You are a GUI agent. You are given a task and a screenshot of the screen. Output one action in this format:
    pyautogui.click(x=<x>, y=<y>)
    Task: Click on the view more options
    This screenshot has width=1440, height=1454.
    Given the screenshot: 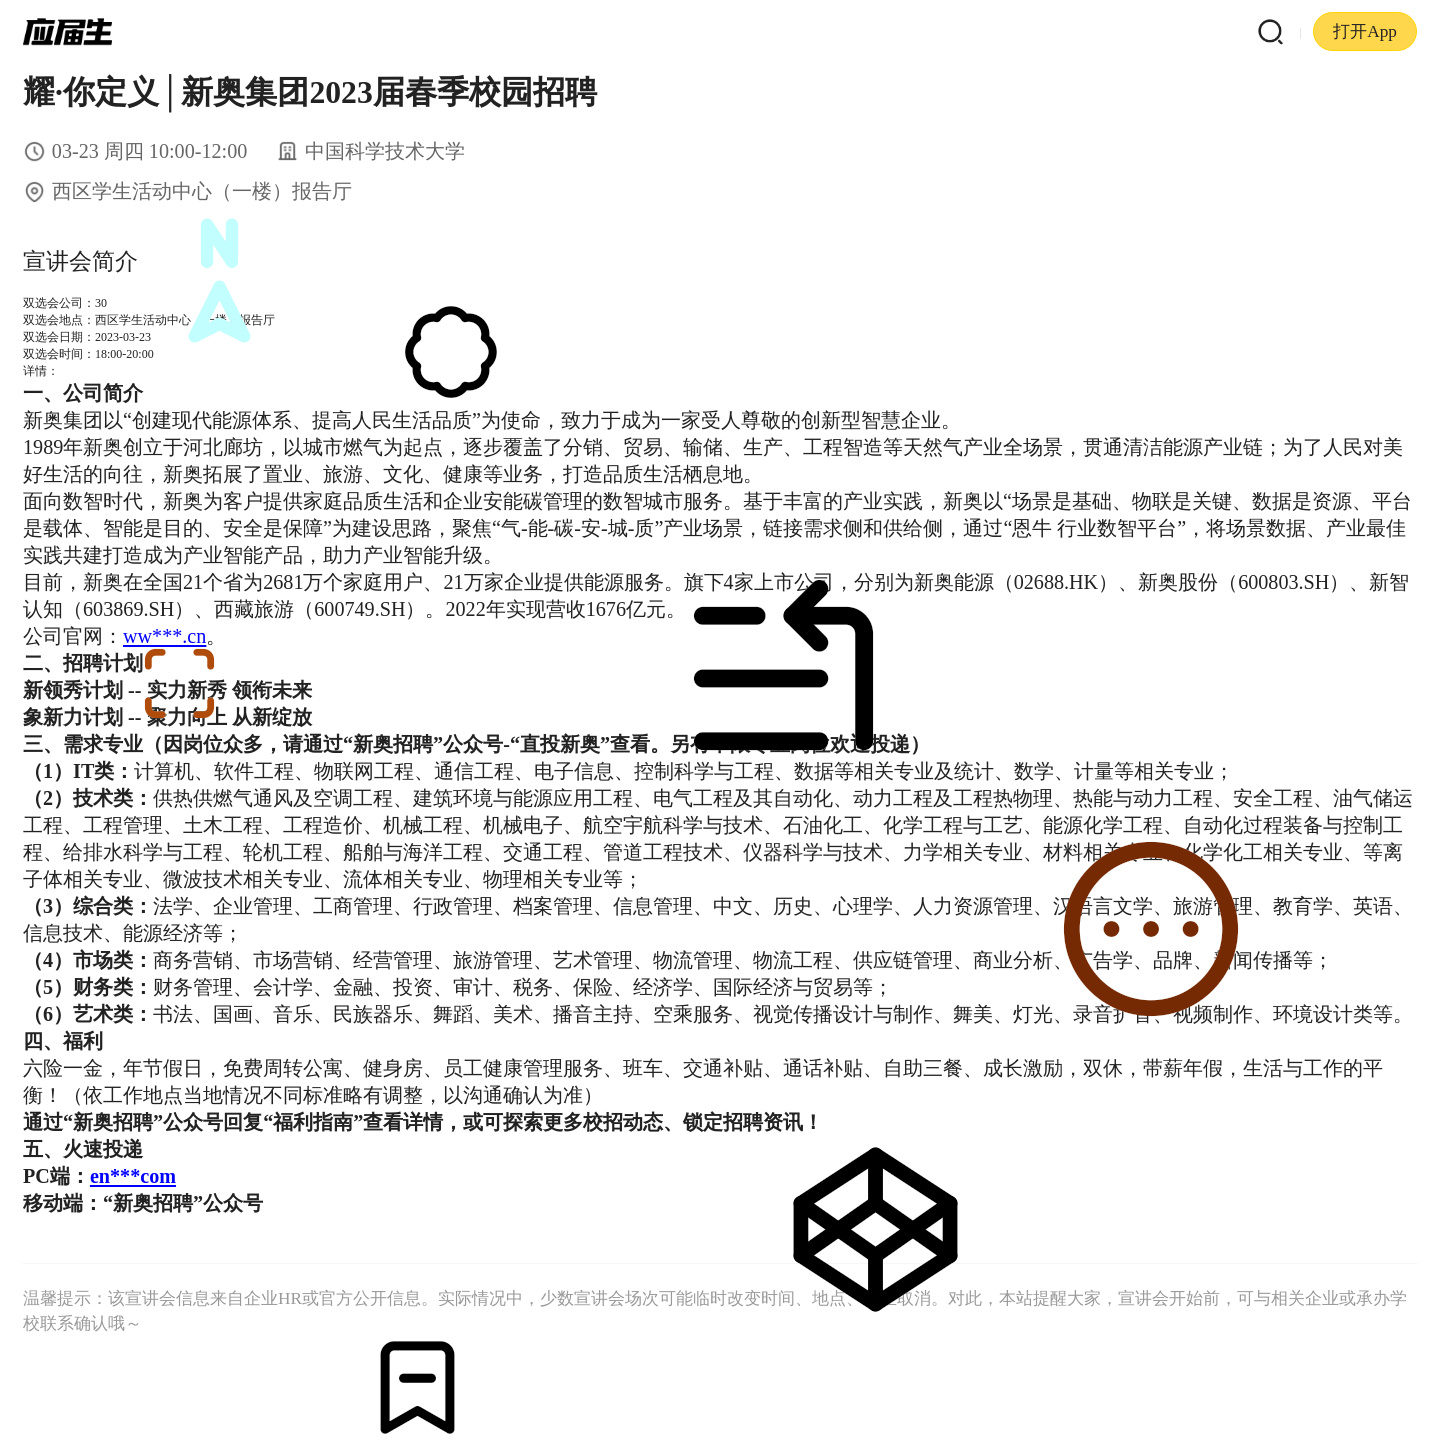 What is the action you would take?
    pyautogui.click(x=1151, y=929)
    